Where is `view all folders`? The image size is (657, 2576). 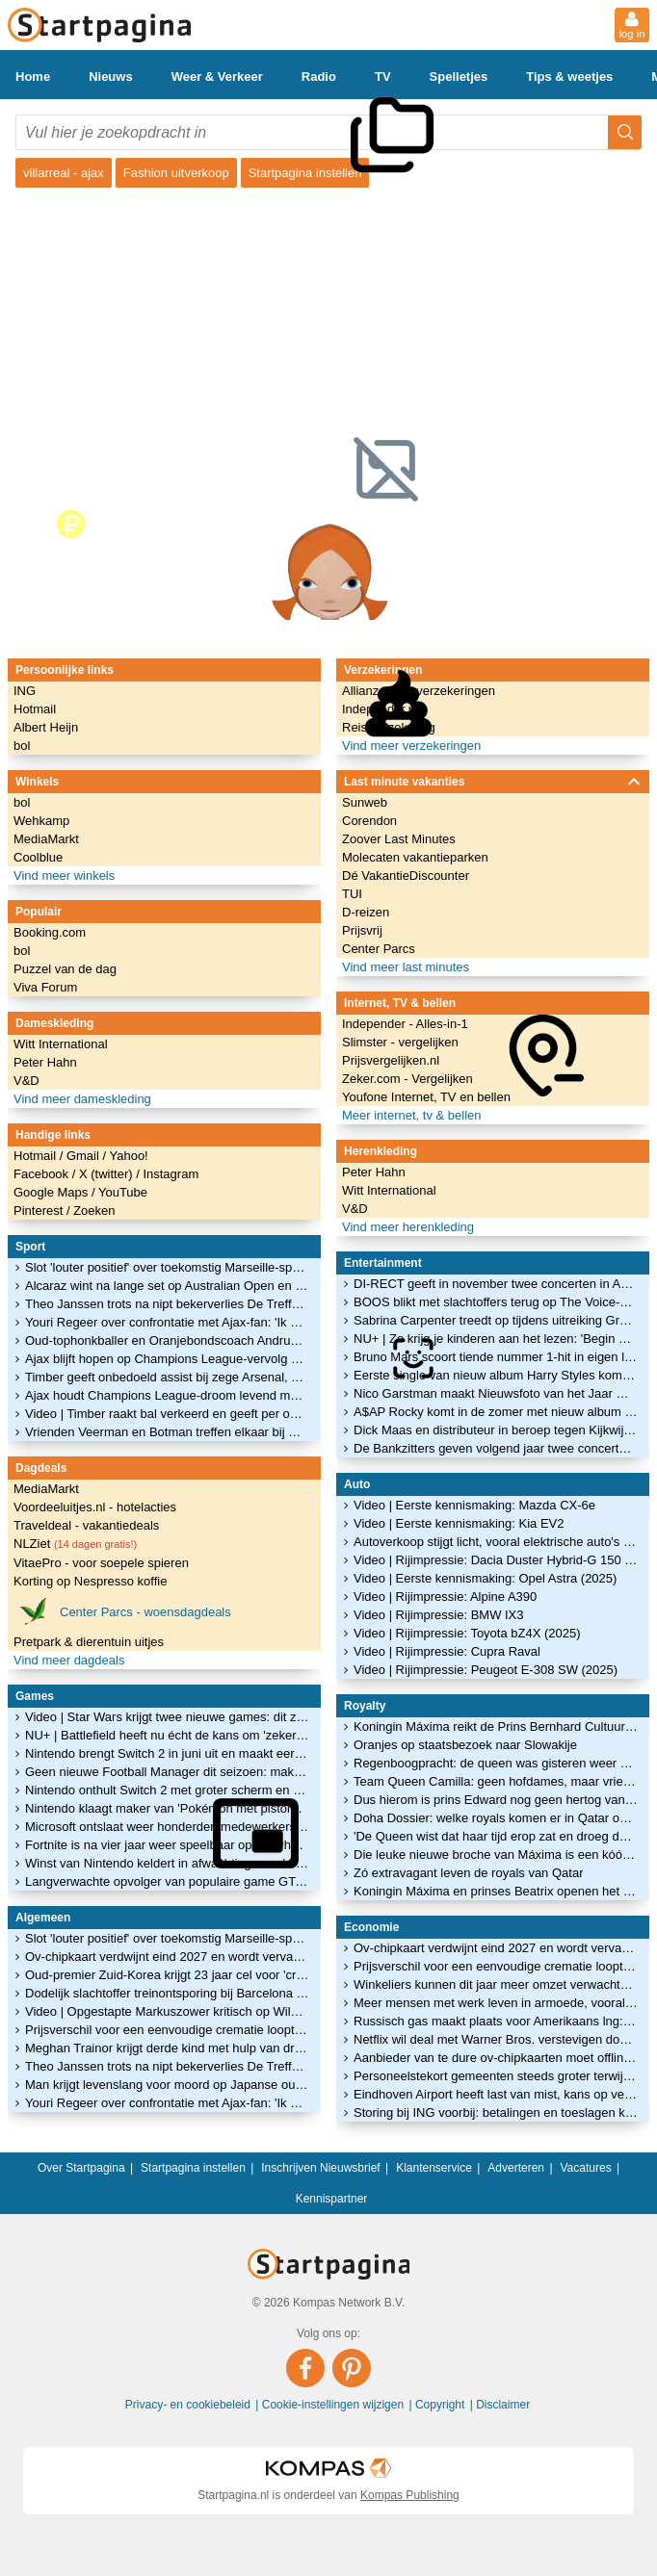 view all folders is located at coordinates (392, 135).